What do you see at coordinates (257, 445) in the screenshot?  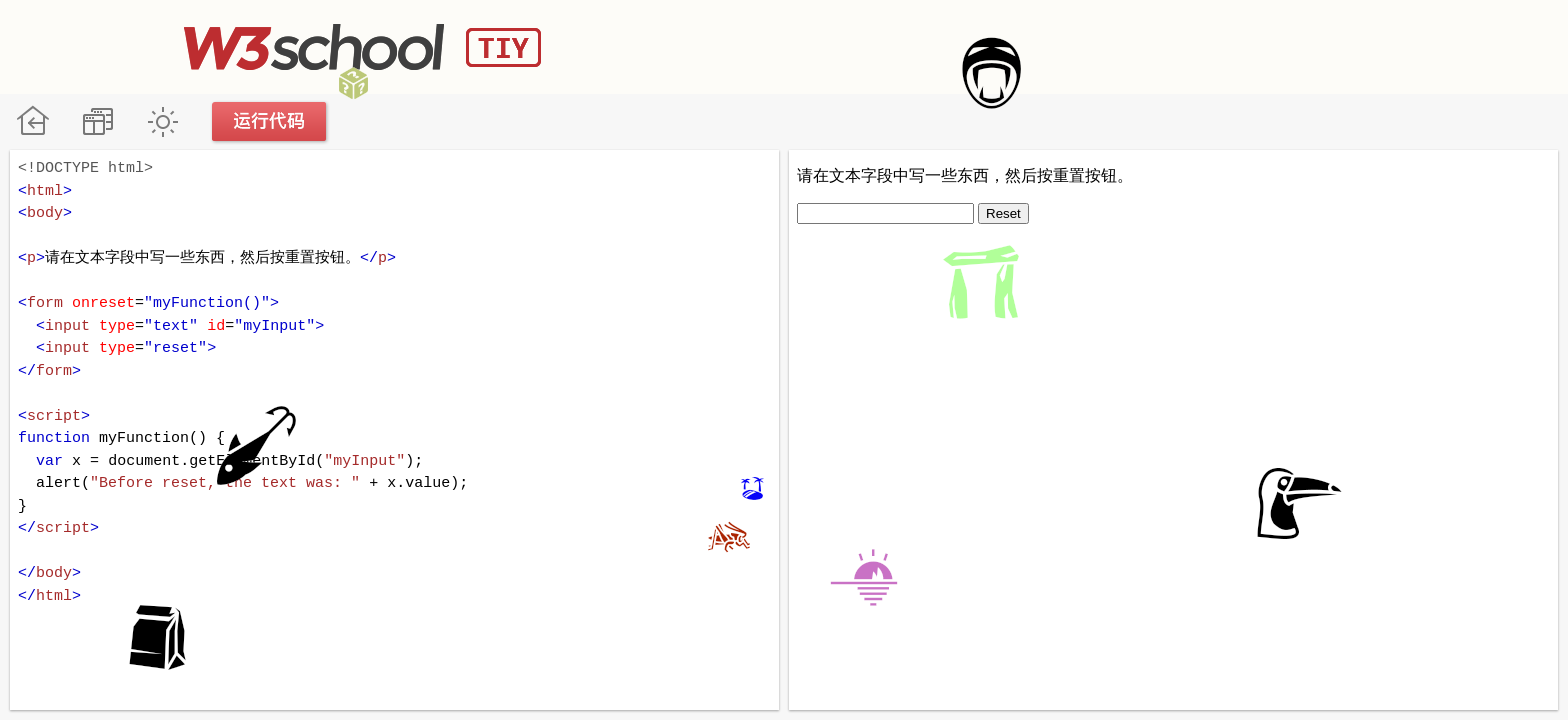 I see `access fishing mini-game or activity` at bounding box center [257, 445].